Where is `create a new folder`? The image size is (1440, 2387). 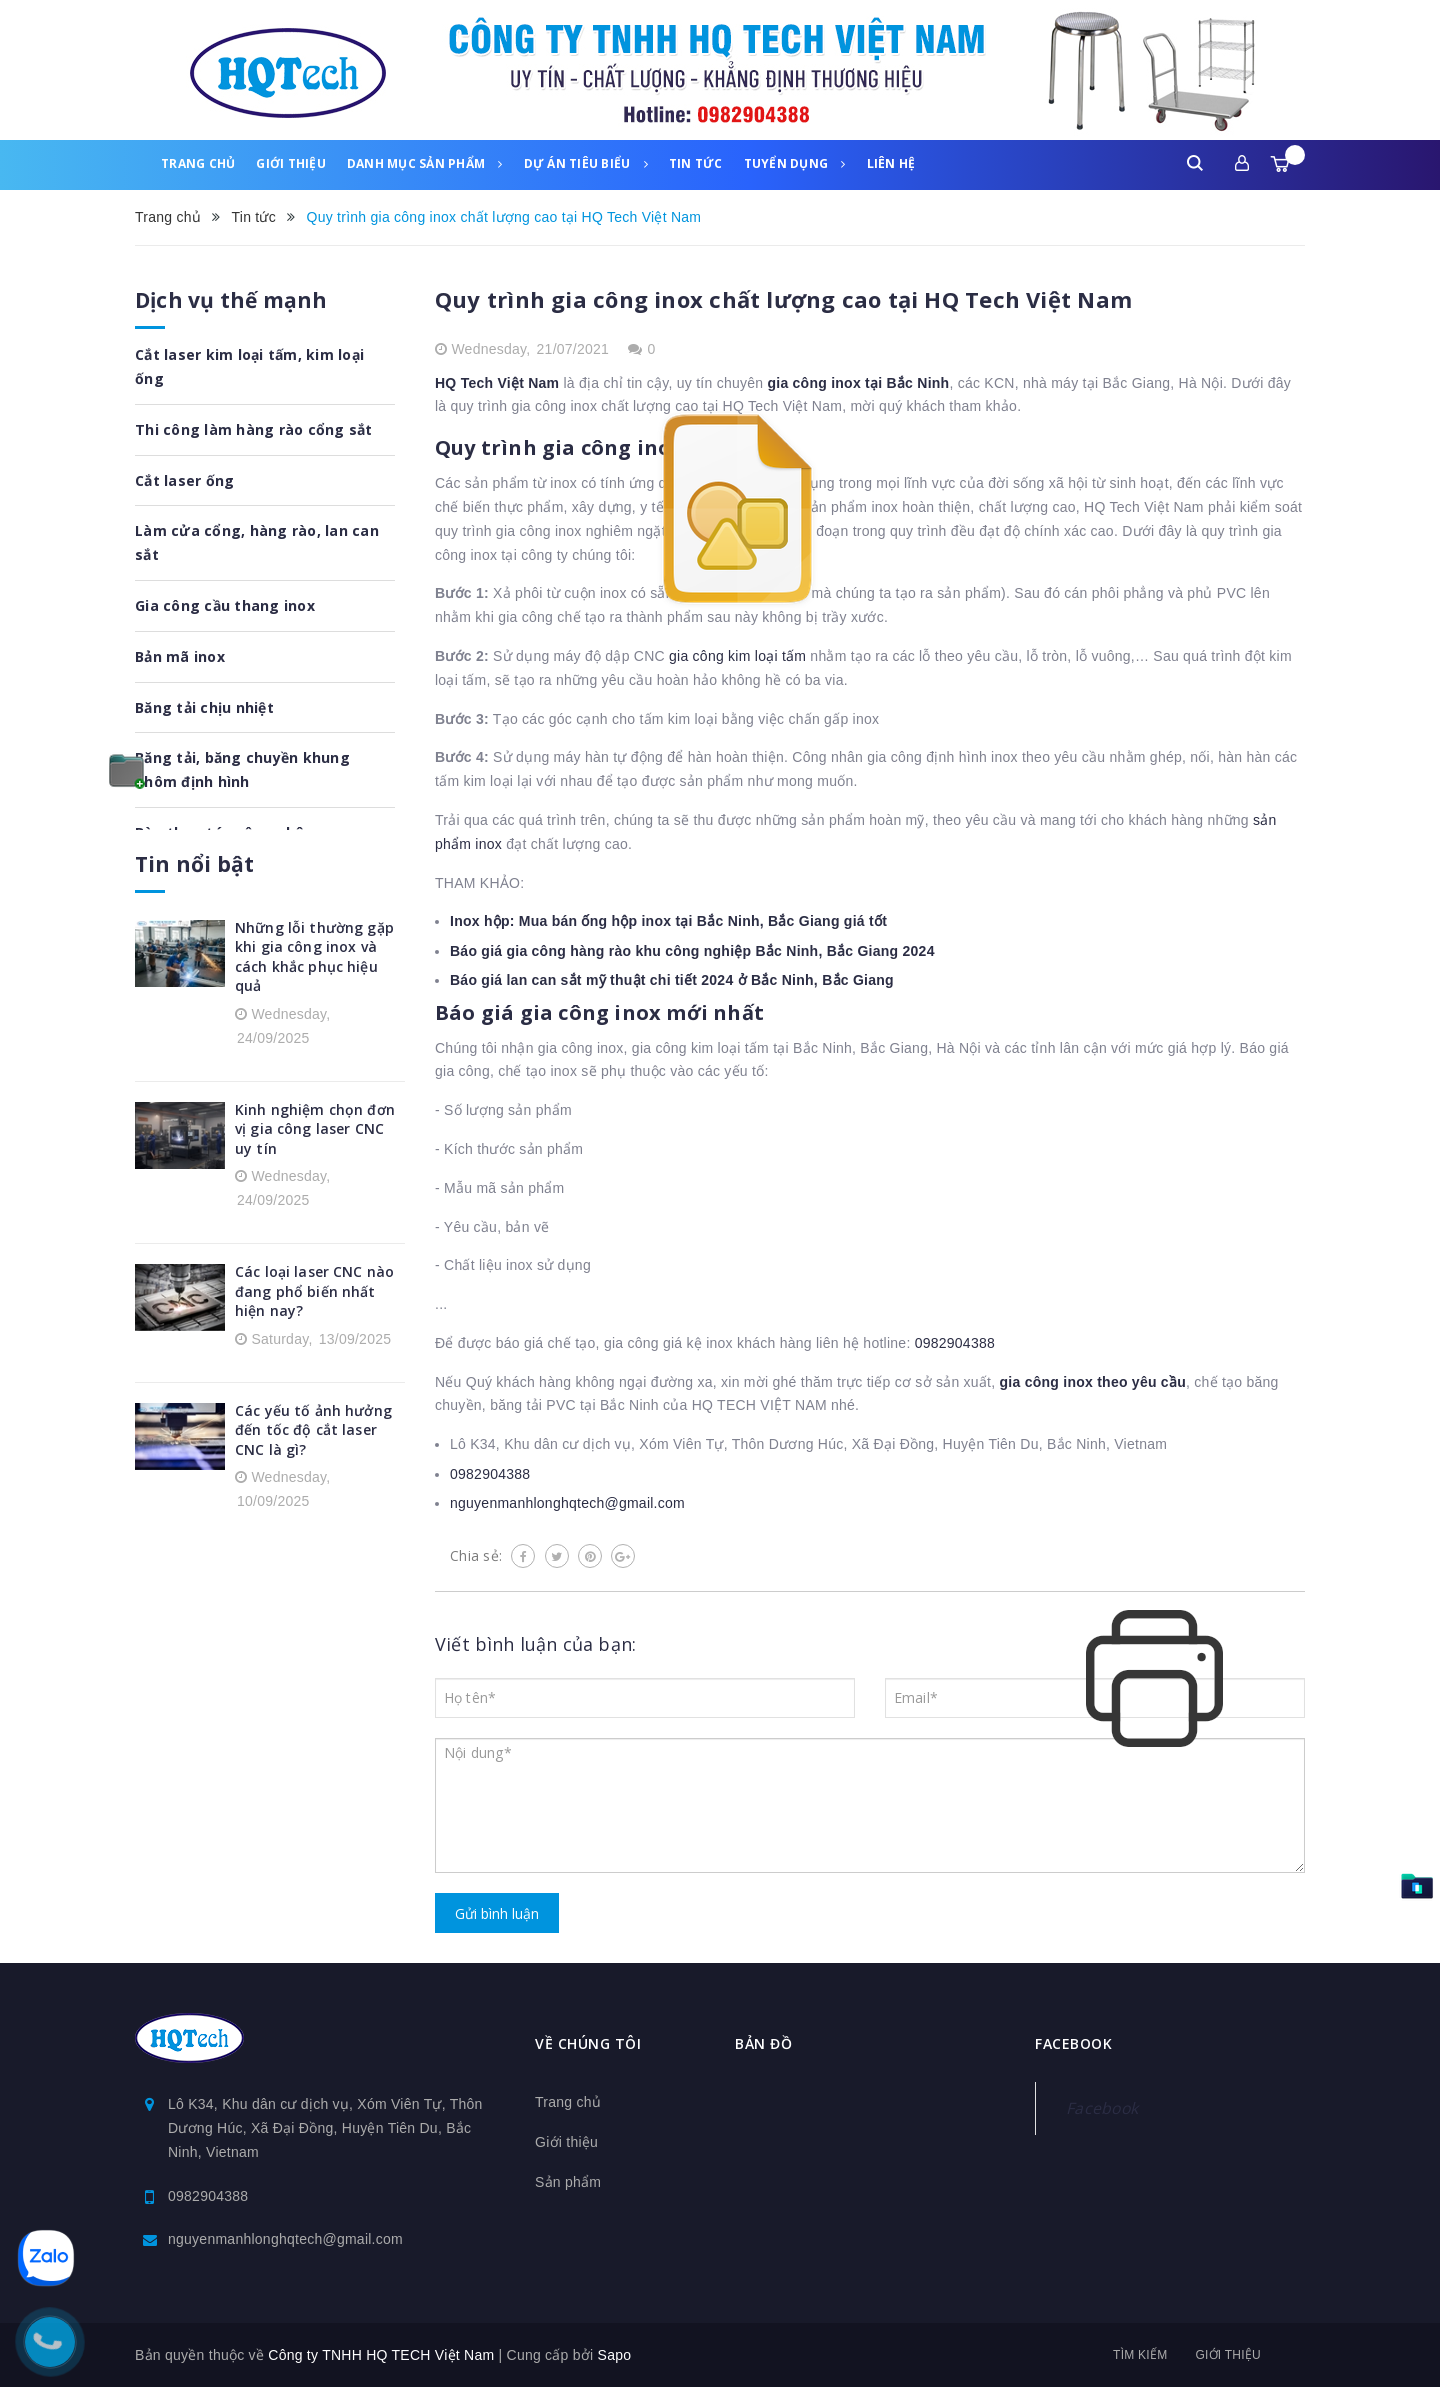 create a new folder is located at coordinates (126, 770).